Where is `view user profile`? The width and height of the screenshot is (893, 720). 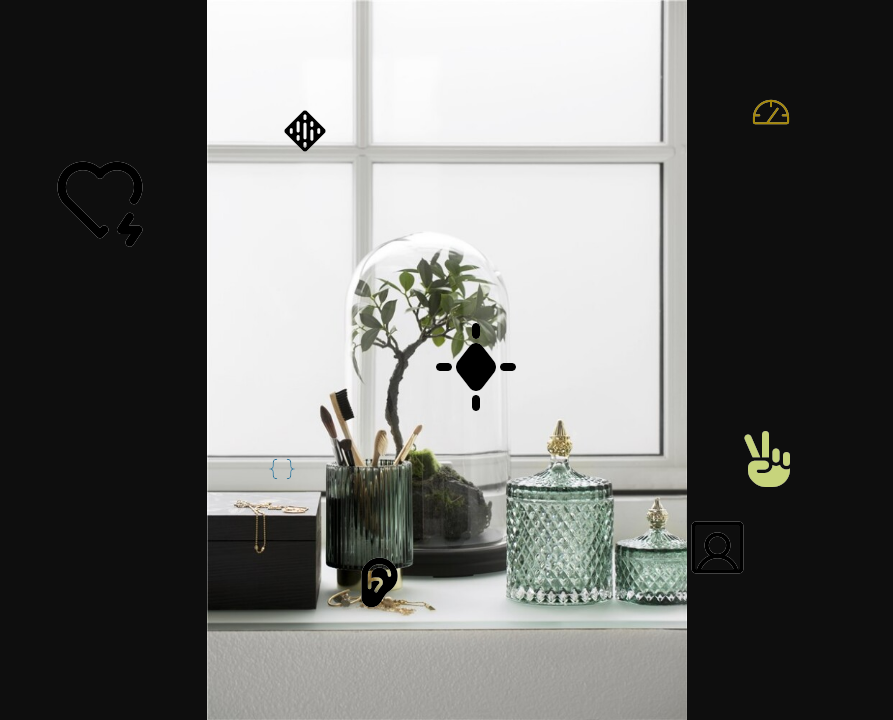
view user profile is located at coordinates (717, 547).